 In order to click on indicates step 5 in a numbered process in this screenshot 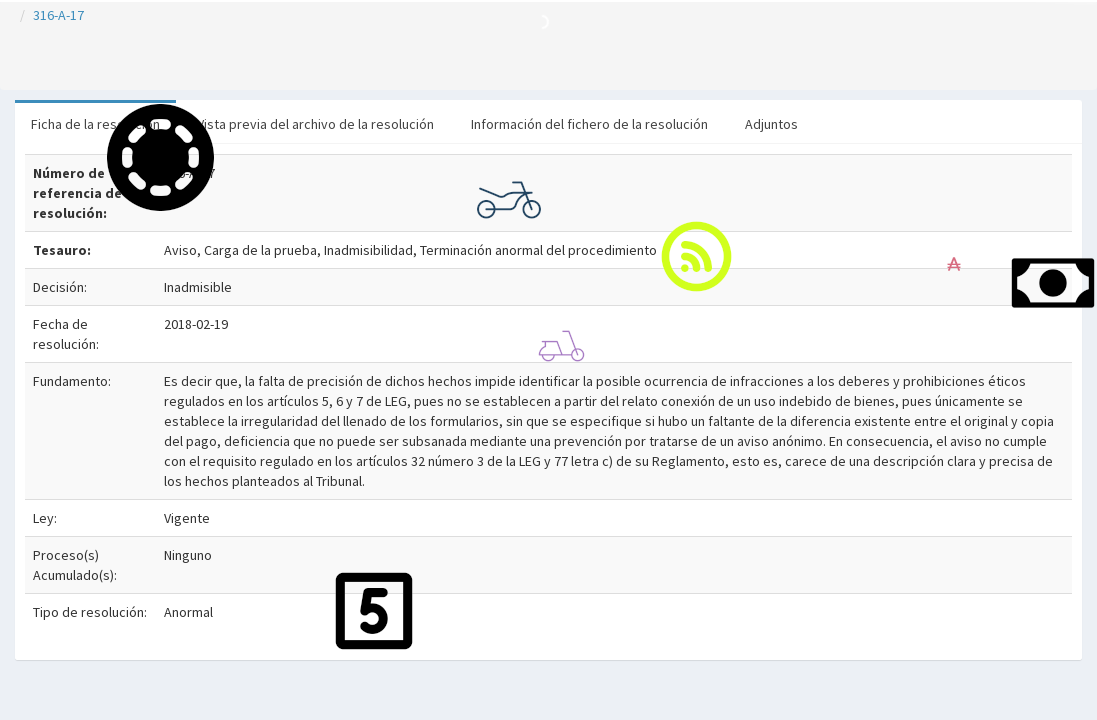, I will do `click(374, 611)`.